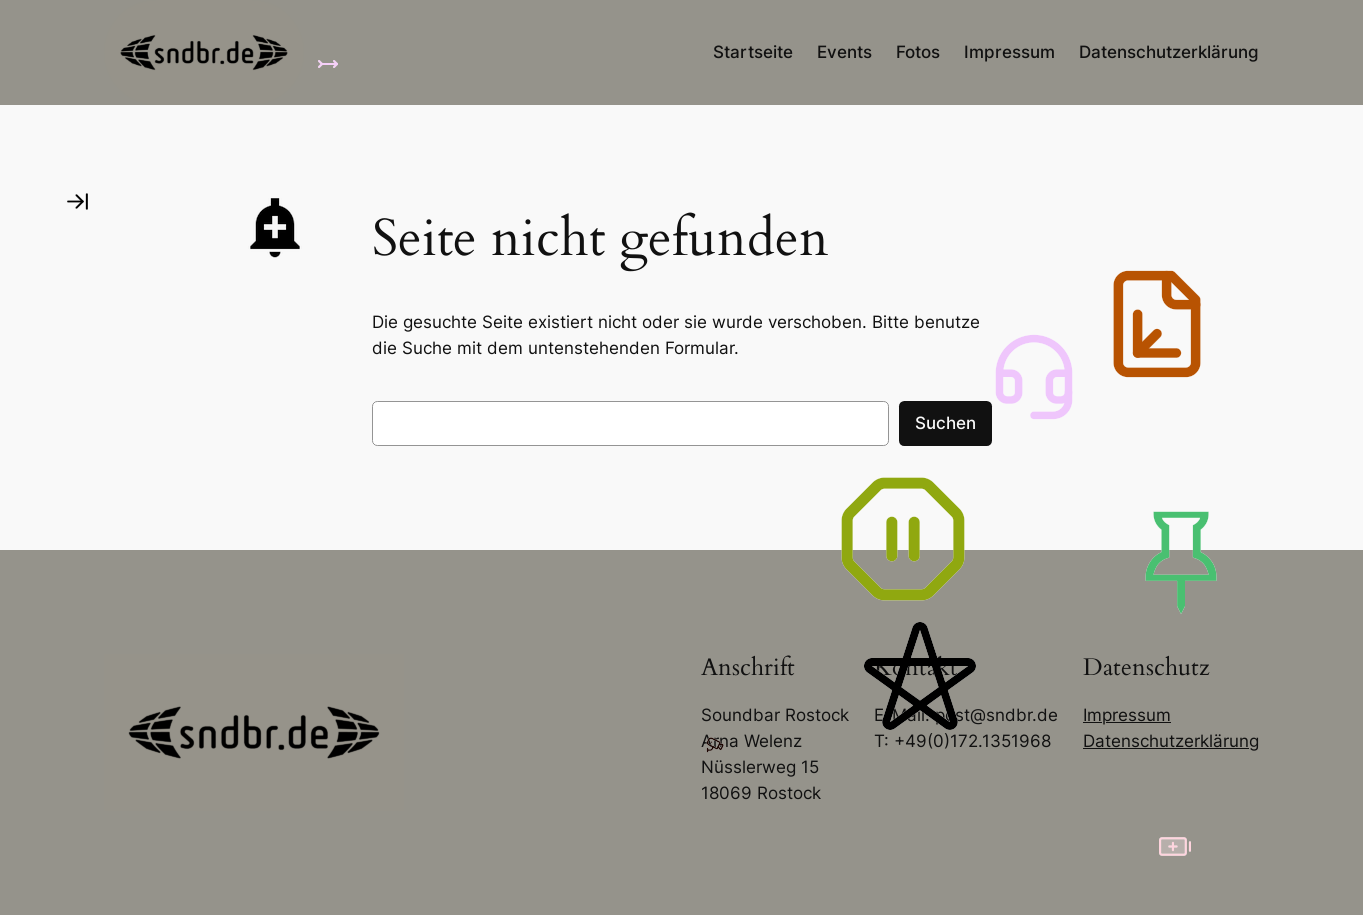  I want to click on pin item to keep it visible, so click(1185, 559).